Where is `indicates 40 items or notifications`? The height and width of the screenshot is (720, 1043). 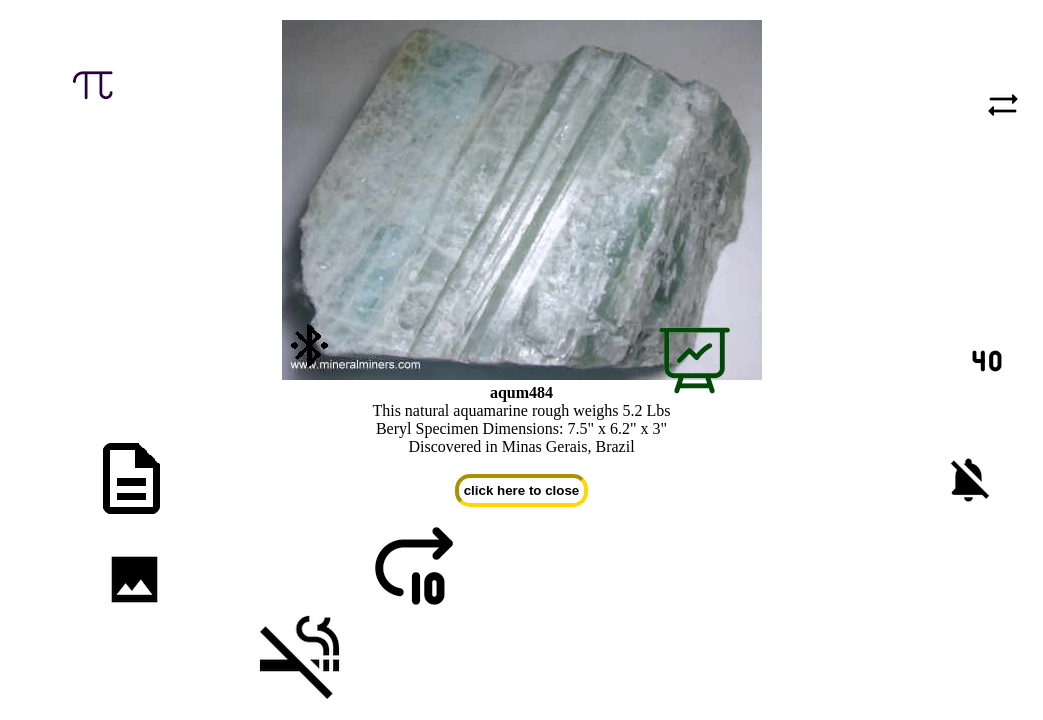 indicates 40 items or notifications is located at coordinates (987, 361).